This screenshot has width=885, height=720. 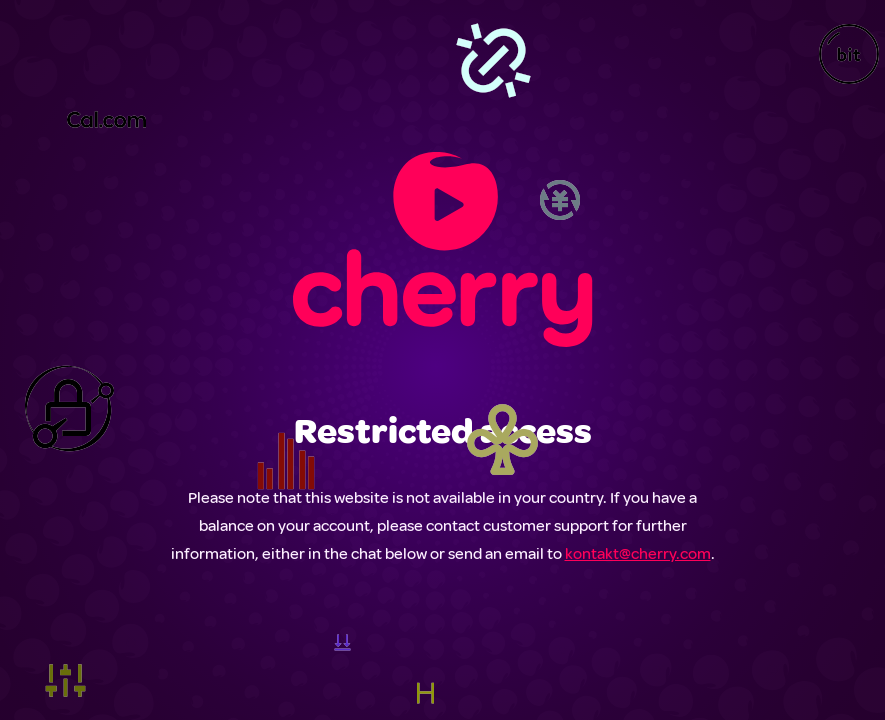 What do you see at coordinates (425, 692) in the screenshot?
I see `insert a heading in the document` at bounding box center [425, 692].